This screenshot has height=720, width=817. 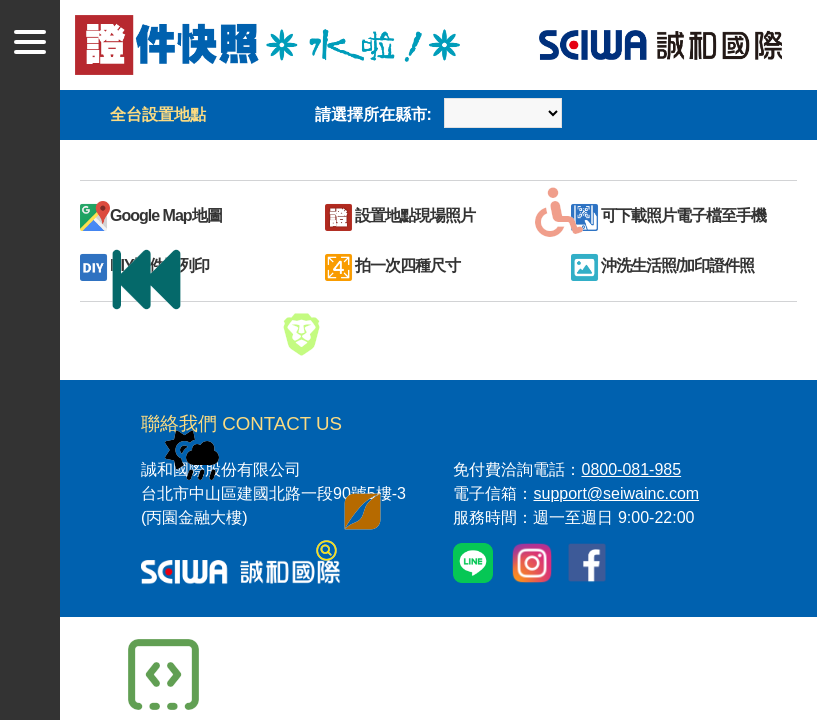 I want to click on tap to search, so click(x=326, y=550).